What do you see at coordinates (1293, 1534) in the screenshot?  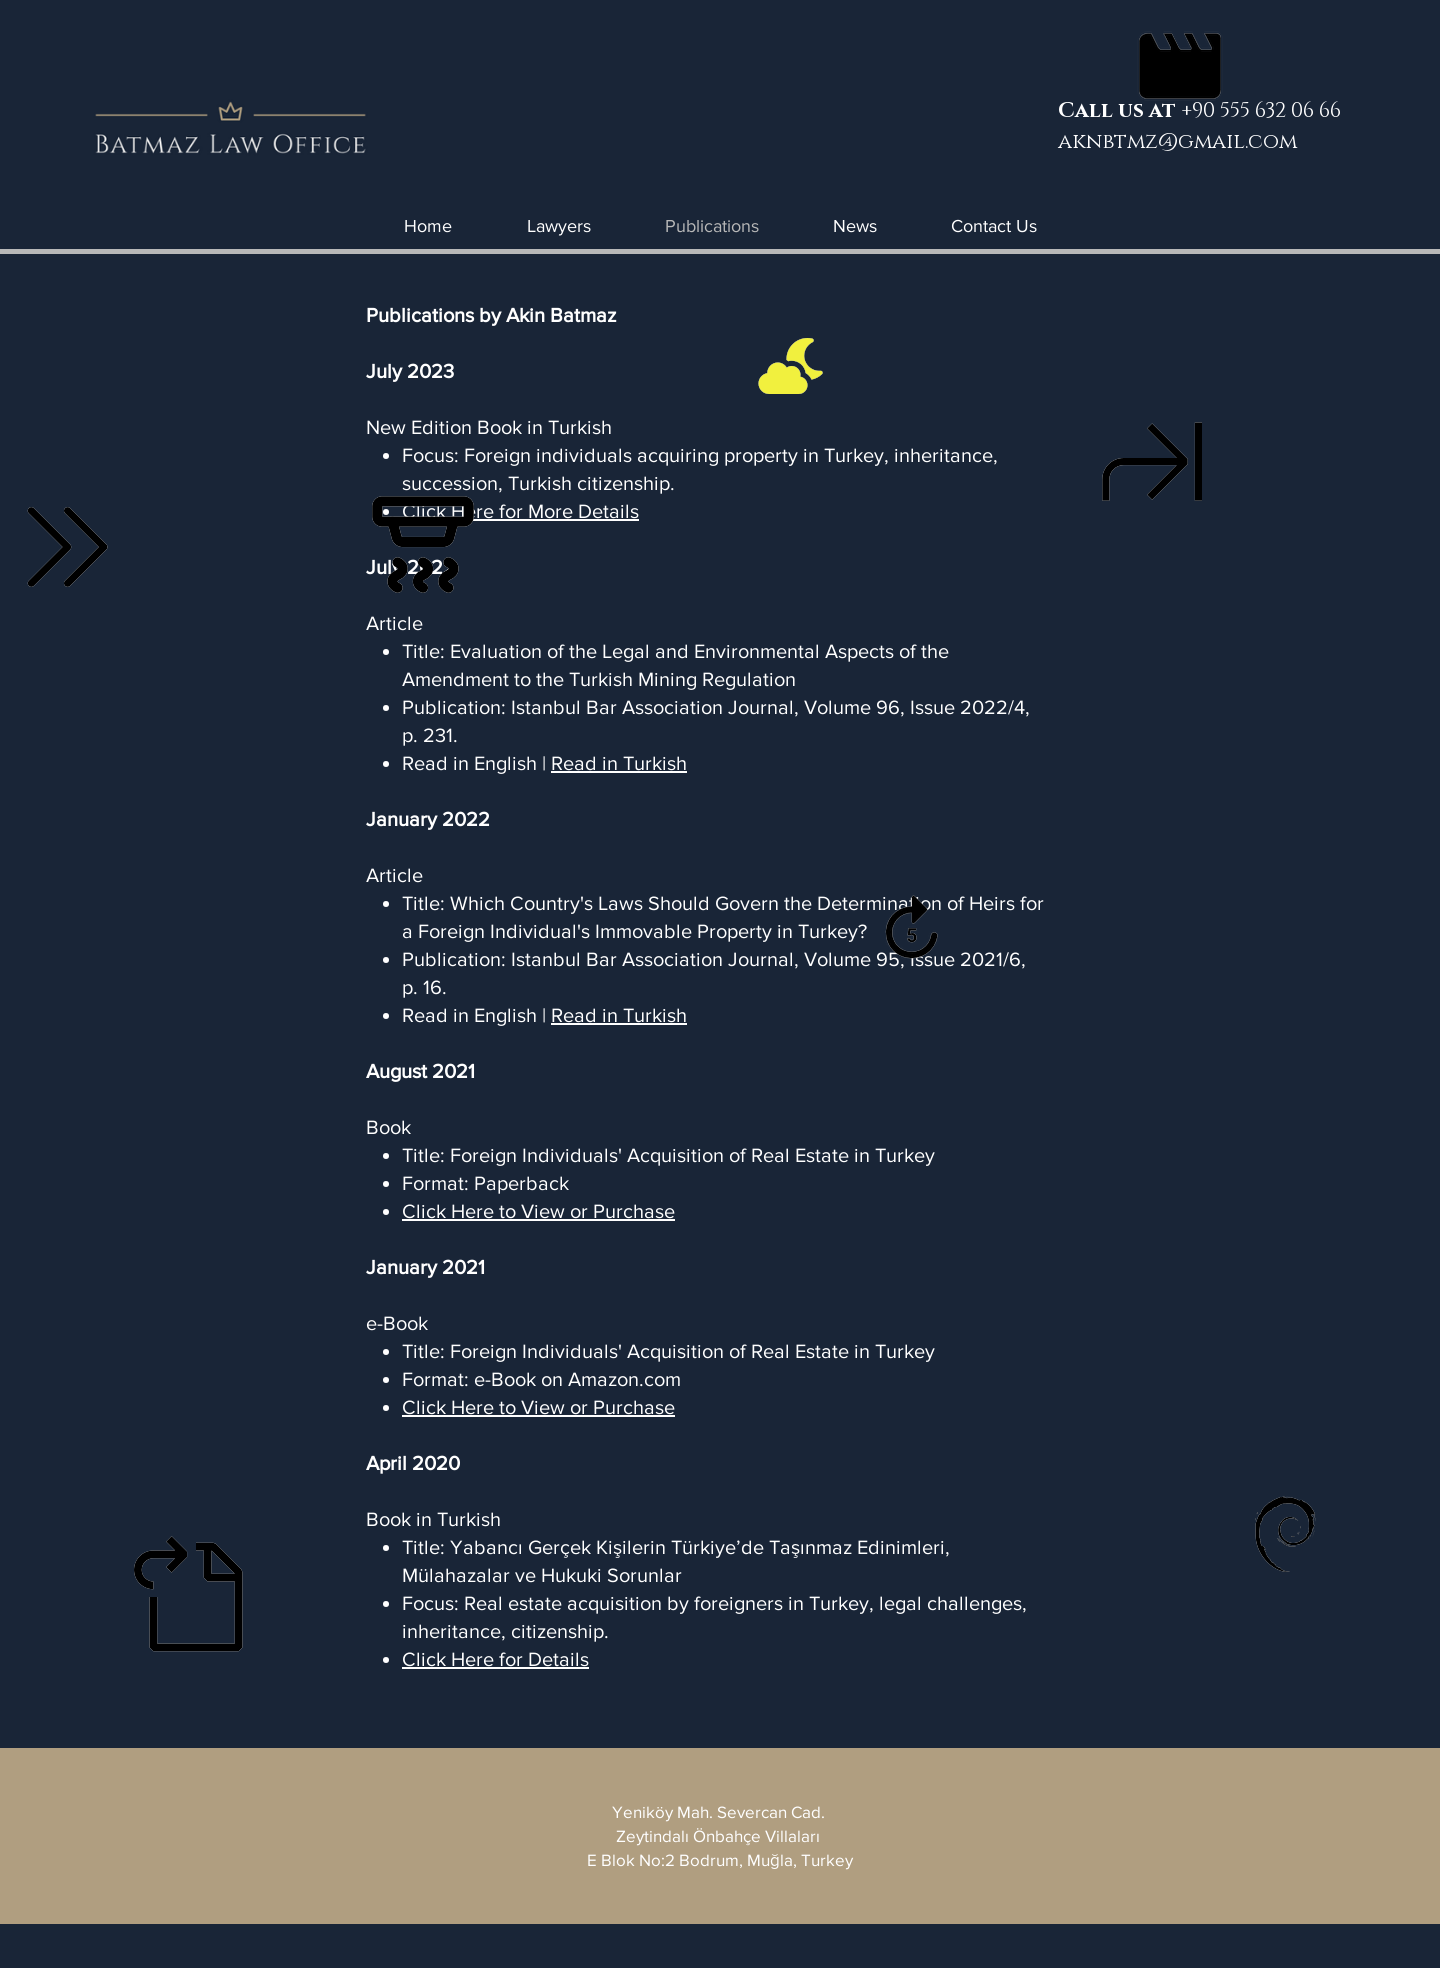 I see `open a debian linux terminal session` at bounding box center [1293, 1534].